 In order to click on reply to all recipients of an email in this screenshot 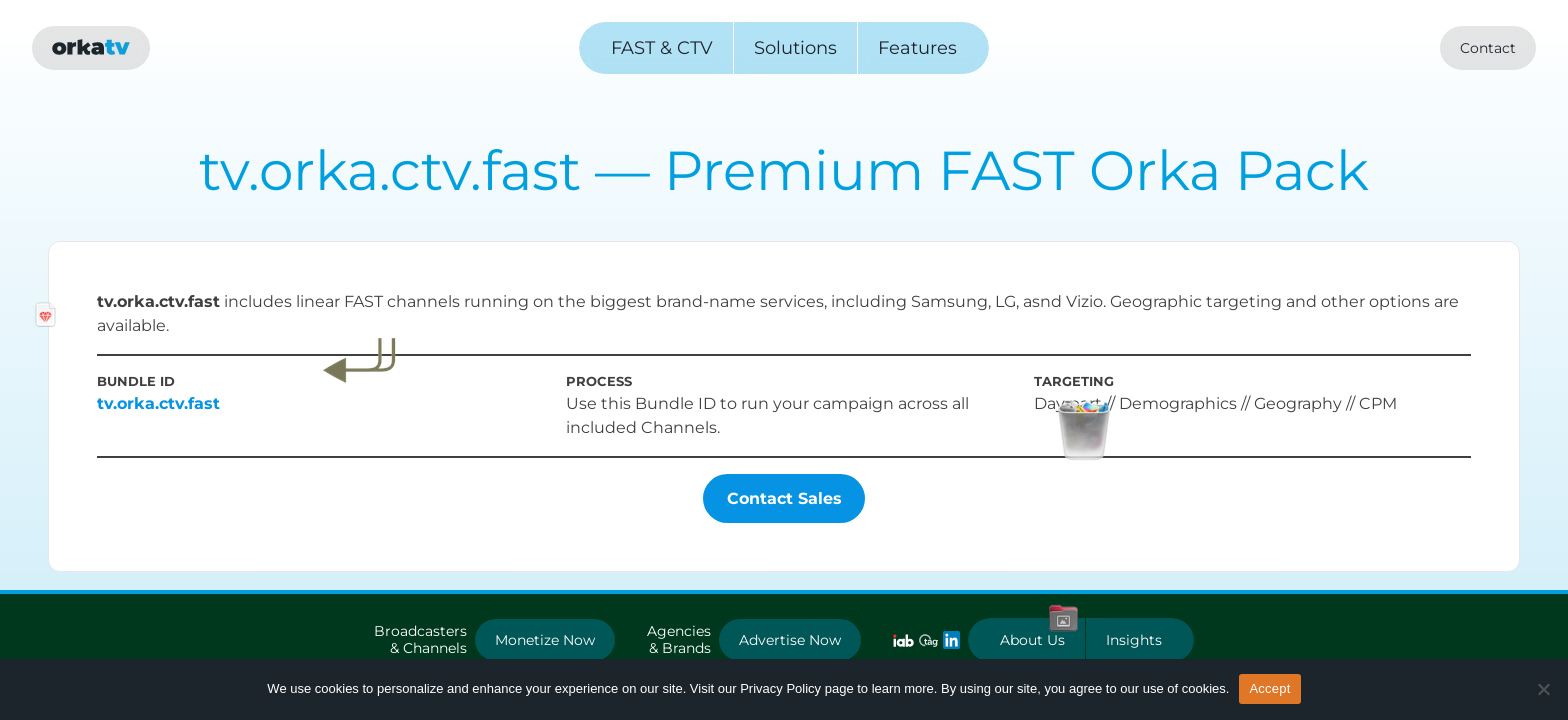, I will do `click(358, 360)`.